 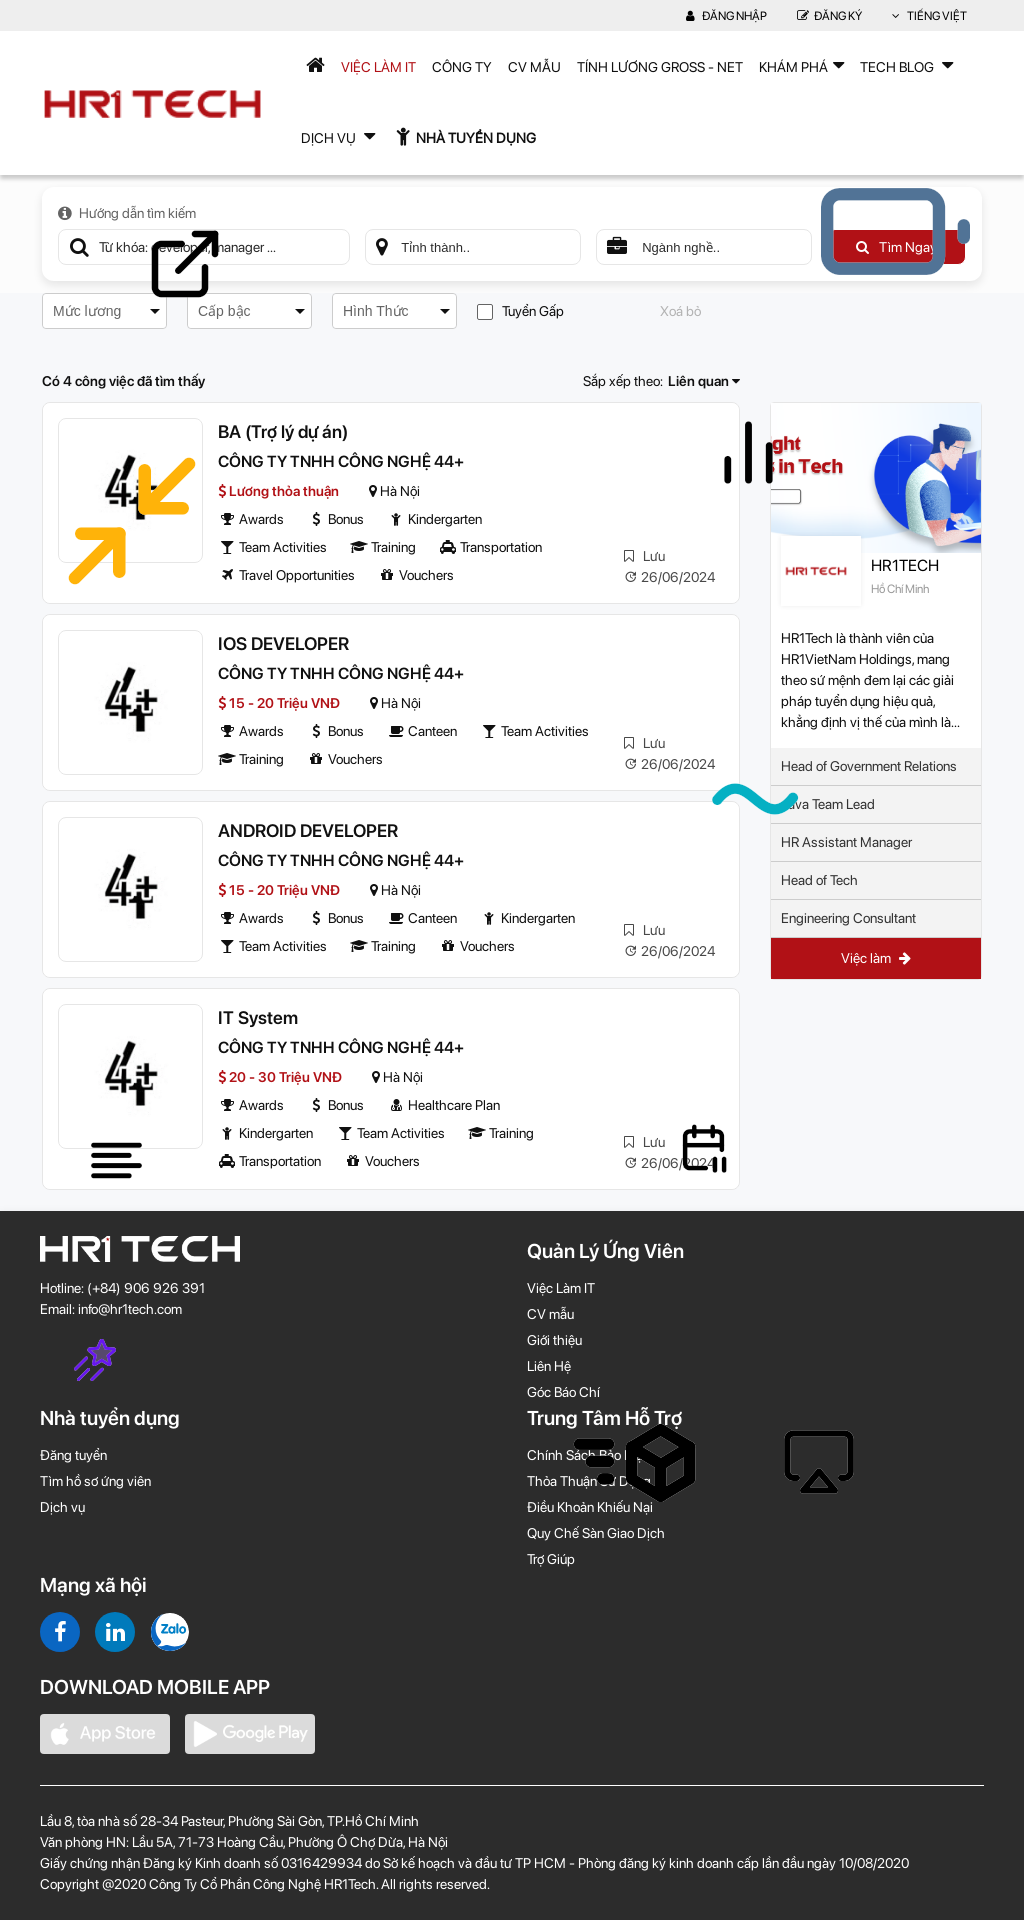 What do you see at coordinates (703, 1147) in the screenshot?
I see `pause a scheduled event` at bounding box center [703, 1147].